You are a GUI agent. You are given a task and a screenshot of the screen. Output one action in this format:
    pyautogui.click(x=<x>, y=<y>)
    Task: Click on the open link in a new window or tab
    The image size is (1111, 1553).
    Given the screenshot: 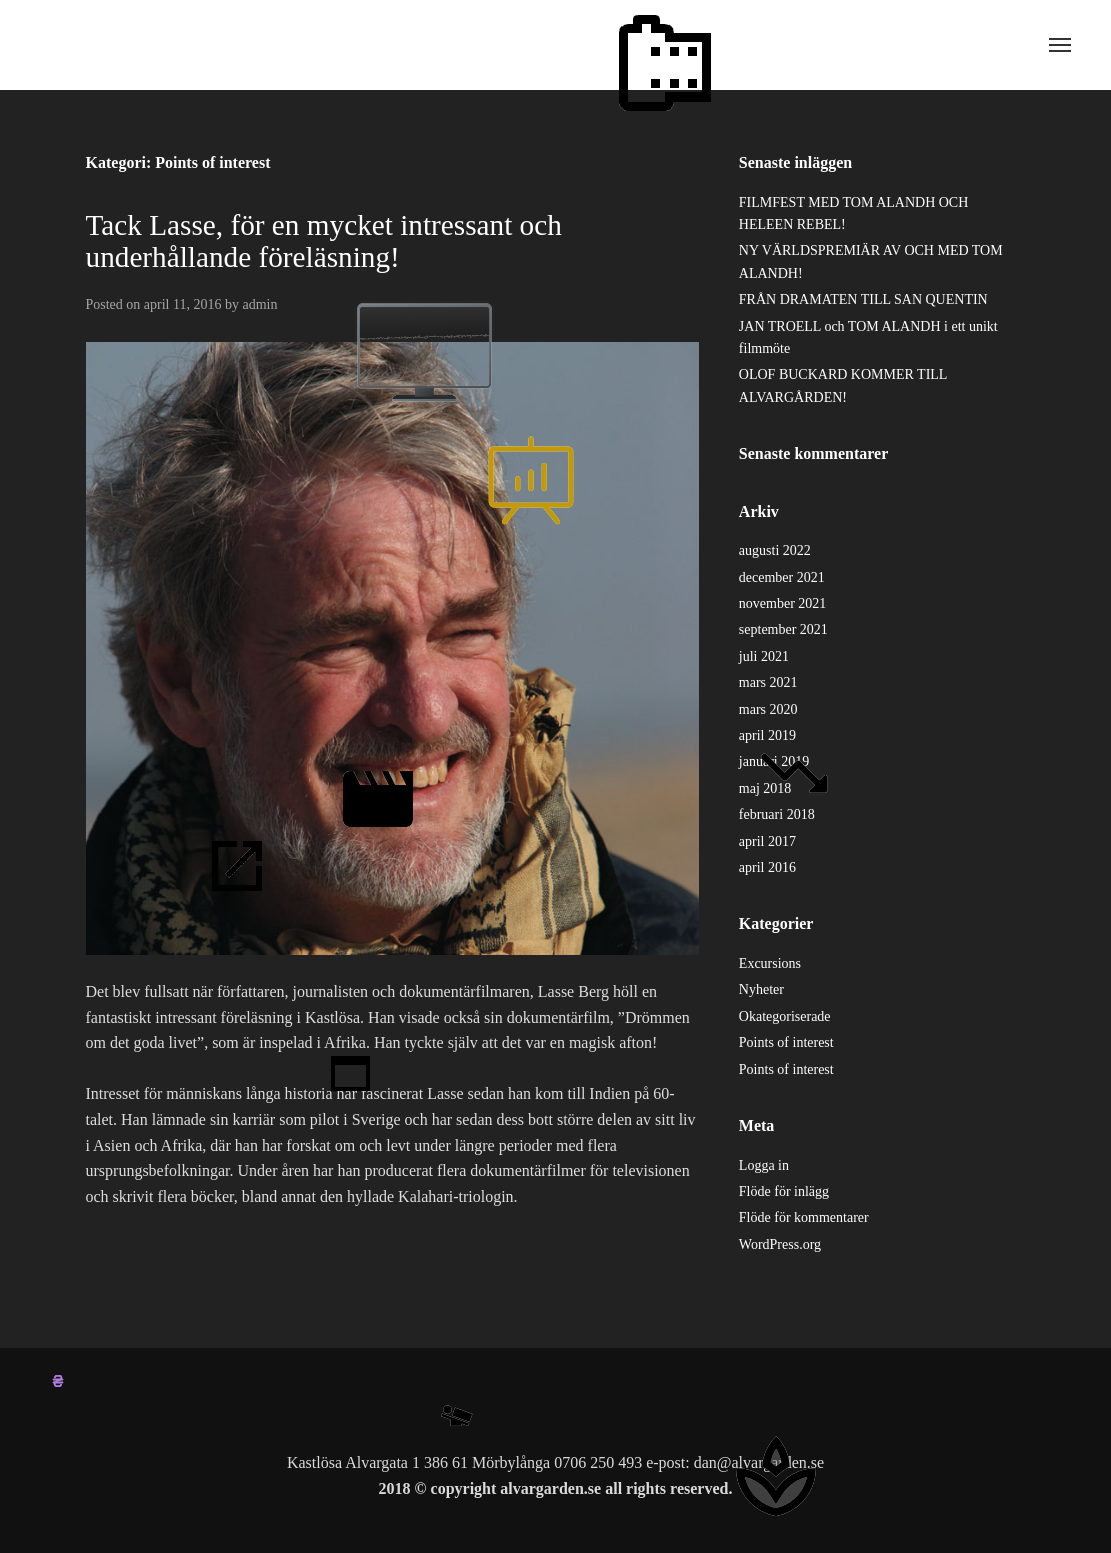 What is the action you would take?
    pyautogui.click(x=237, y=866)
    